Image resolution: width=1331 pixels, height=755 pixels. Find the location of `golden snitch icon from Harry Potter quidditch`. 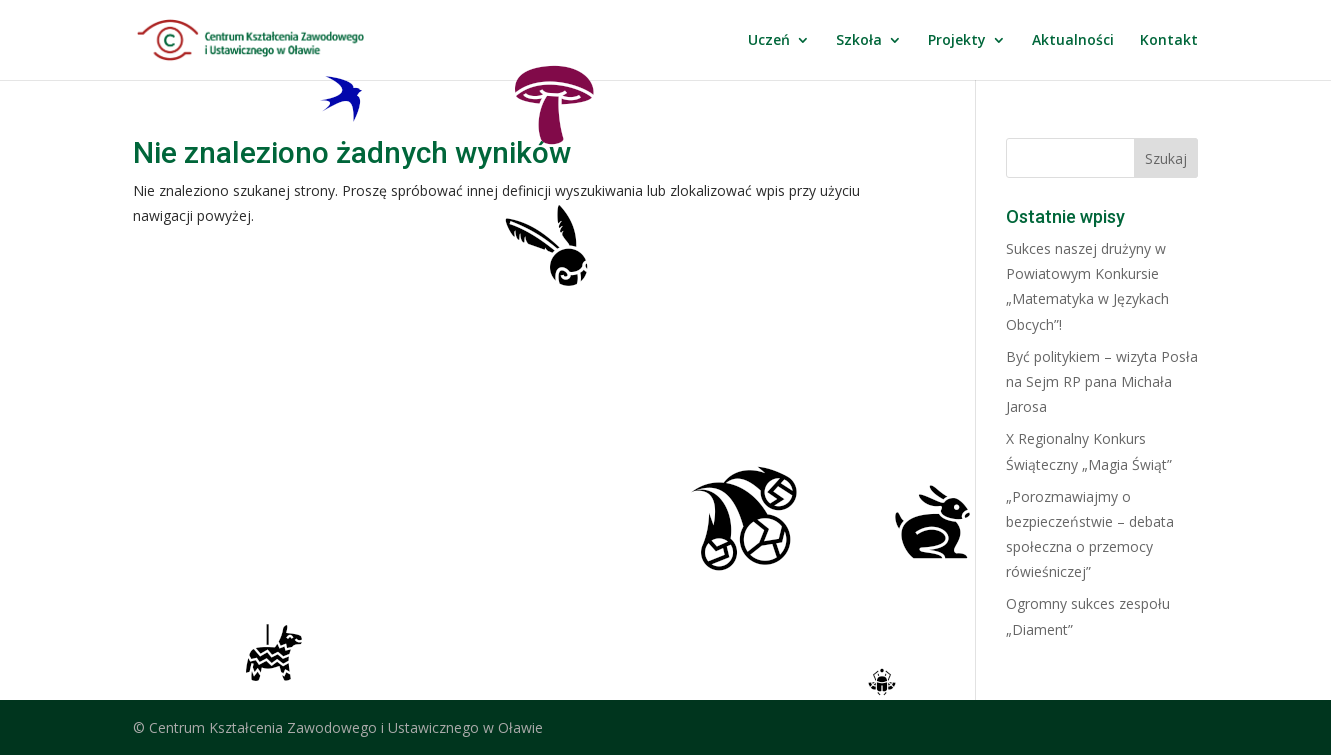

golden snitch icon from Harry Potter quidditch is located at coordinates (546, 245).